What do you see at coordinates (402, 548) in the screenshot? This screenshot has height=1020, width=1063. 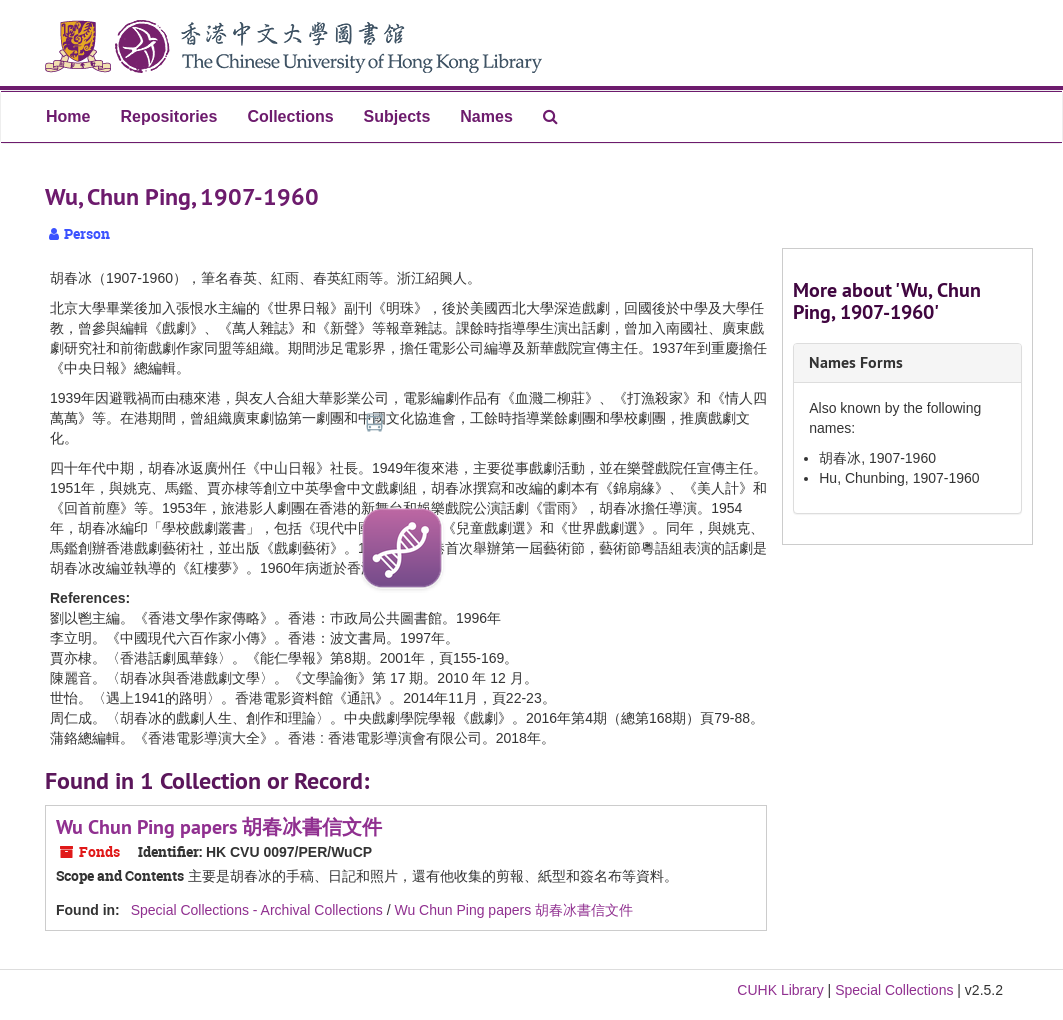 I see `open science and education applications` at bounding box center [402, 548].